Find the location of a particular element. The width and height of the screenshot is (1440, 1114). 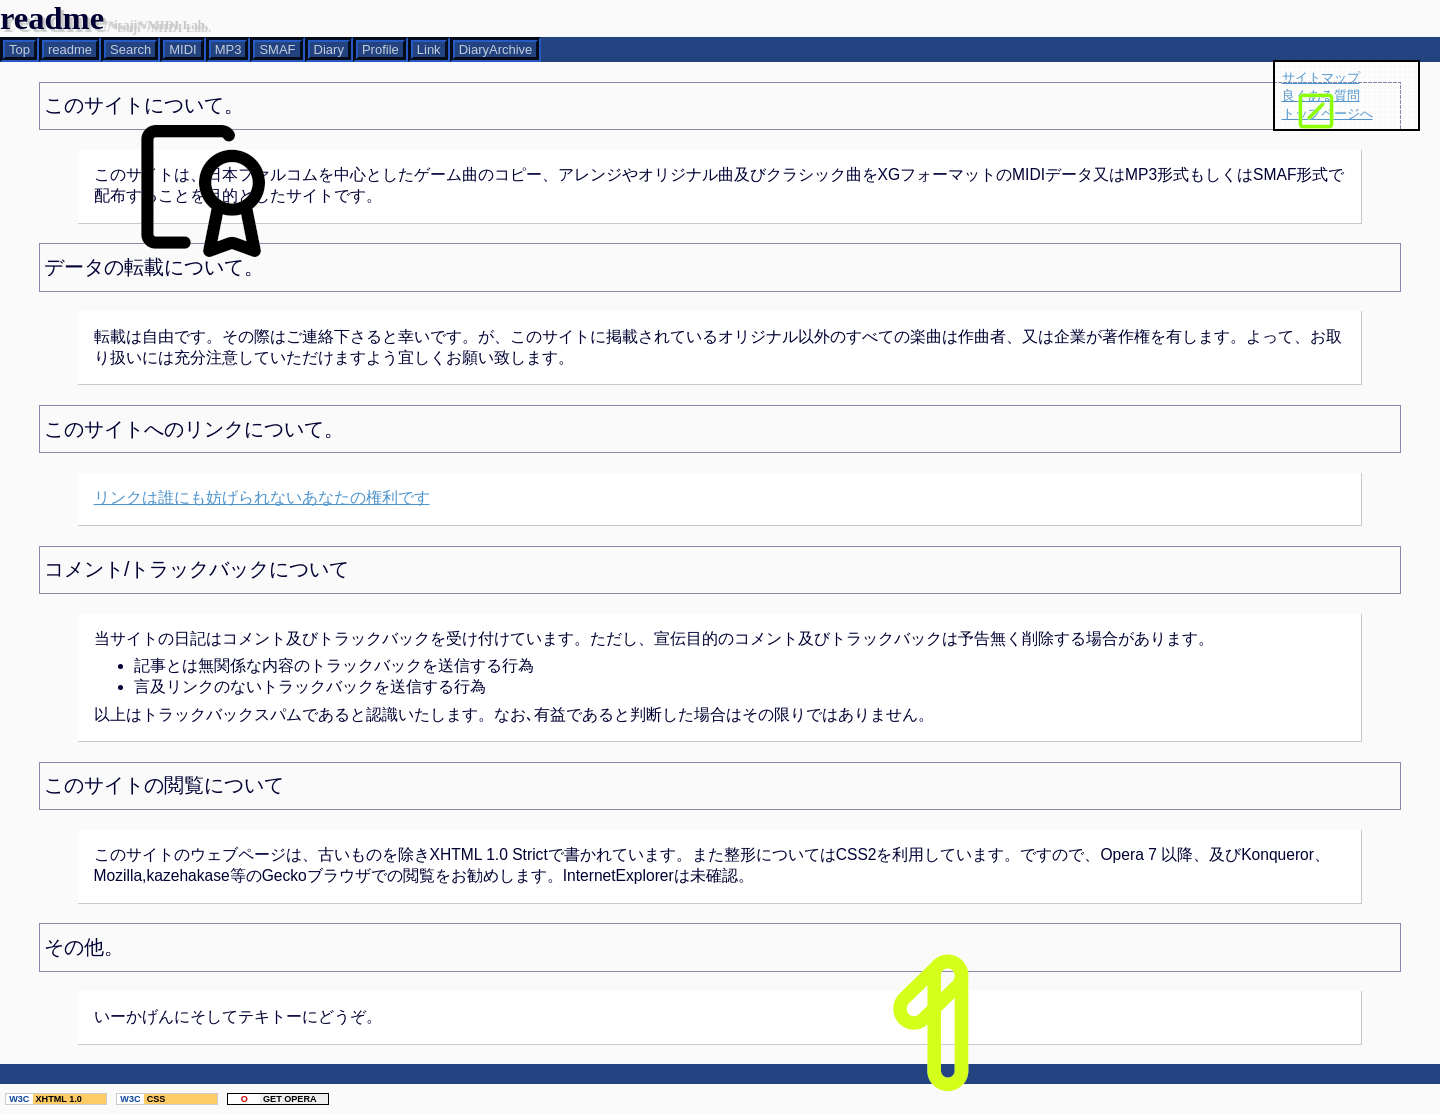

view certified or licensed file is located at coordinates (199, 191).